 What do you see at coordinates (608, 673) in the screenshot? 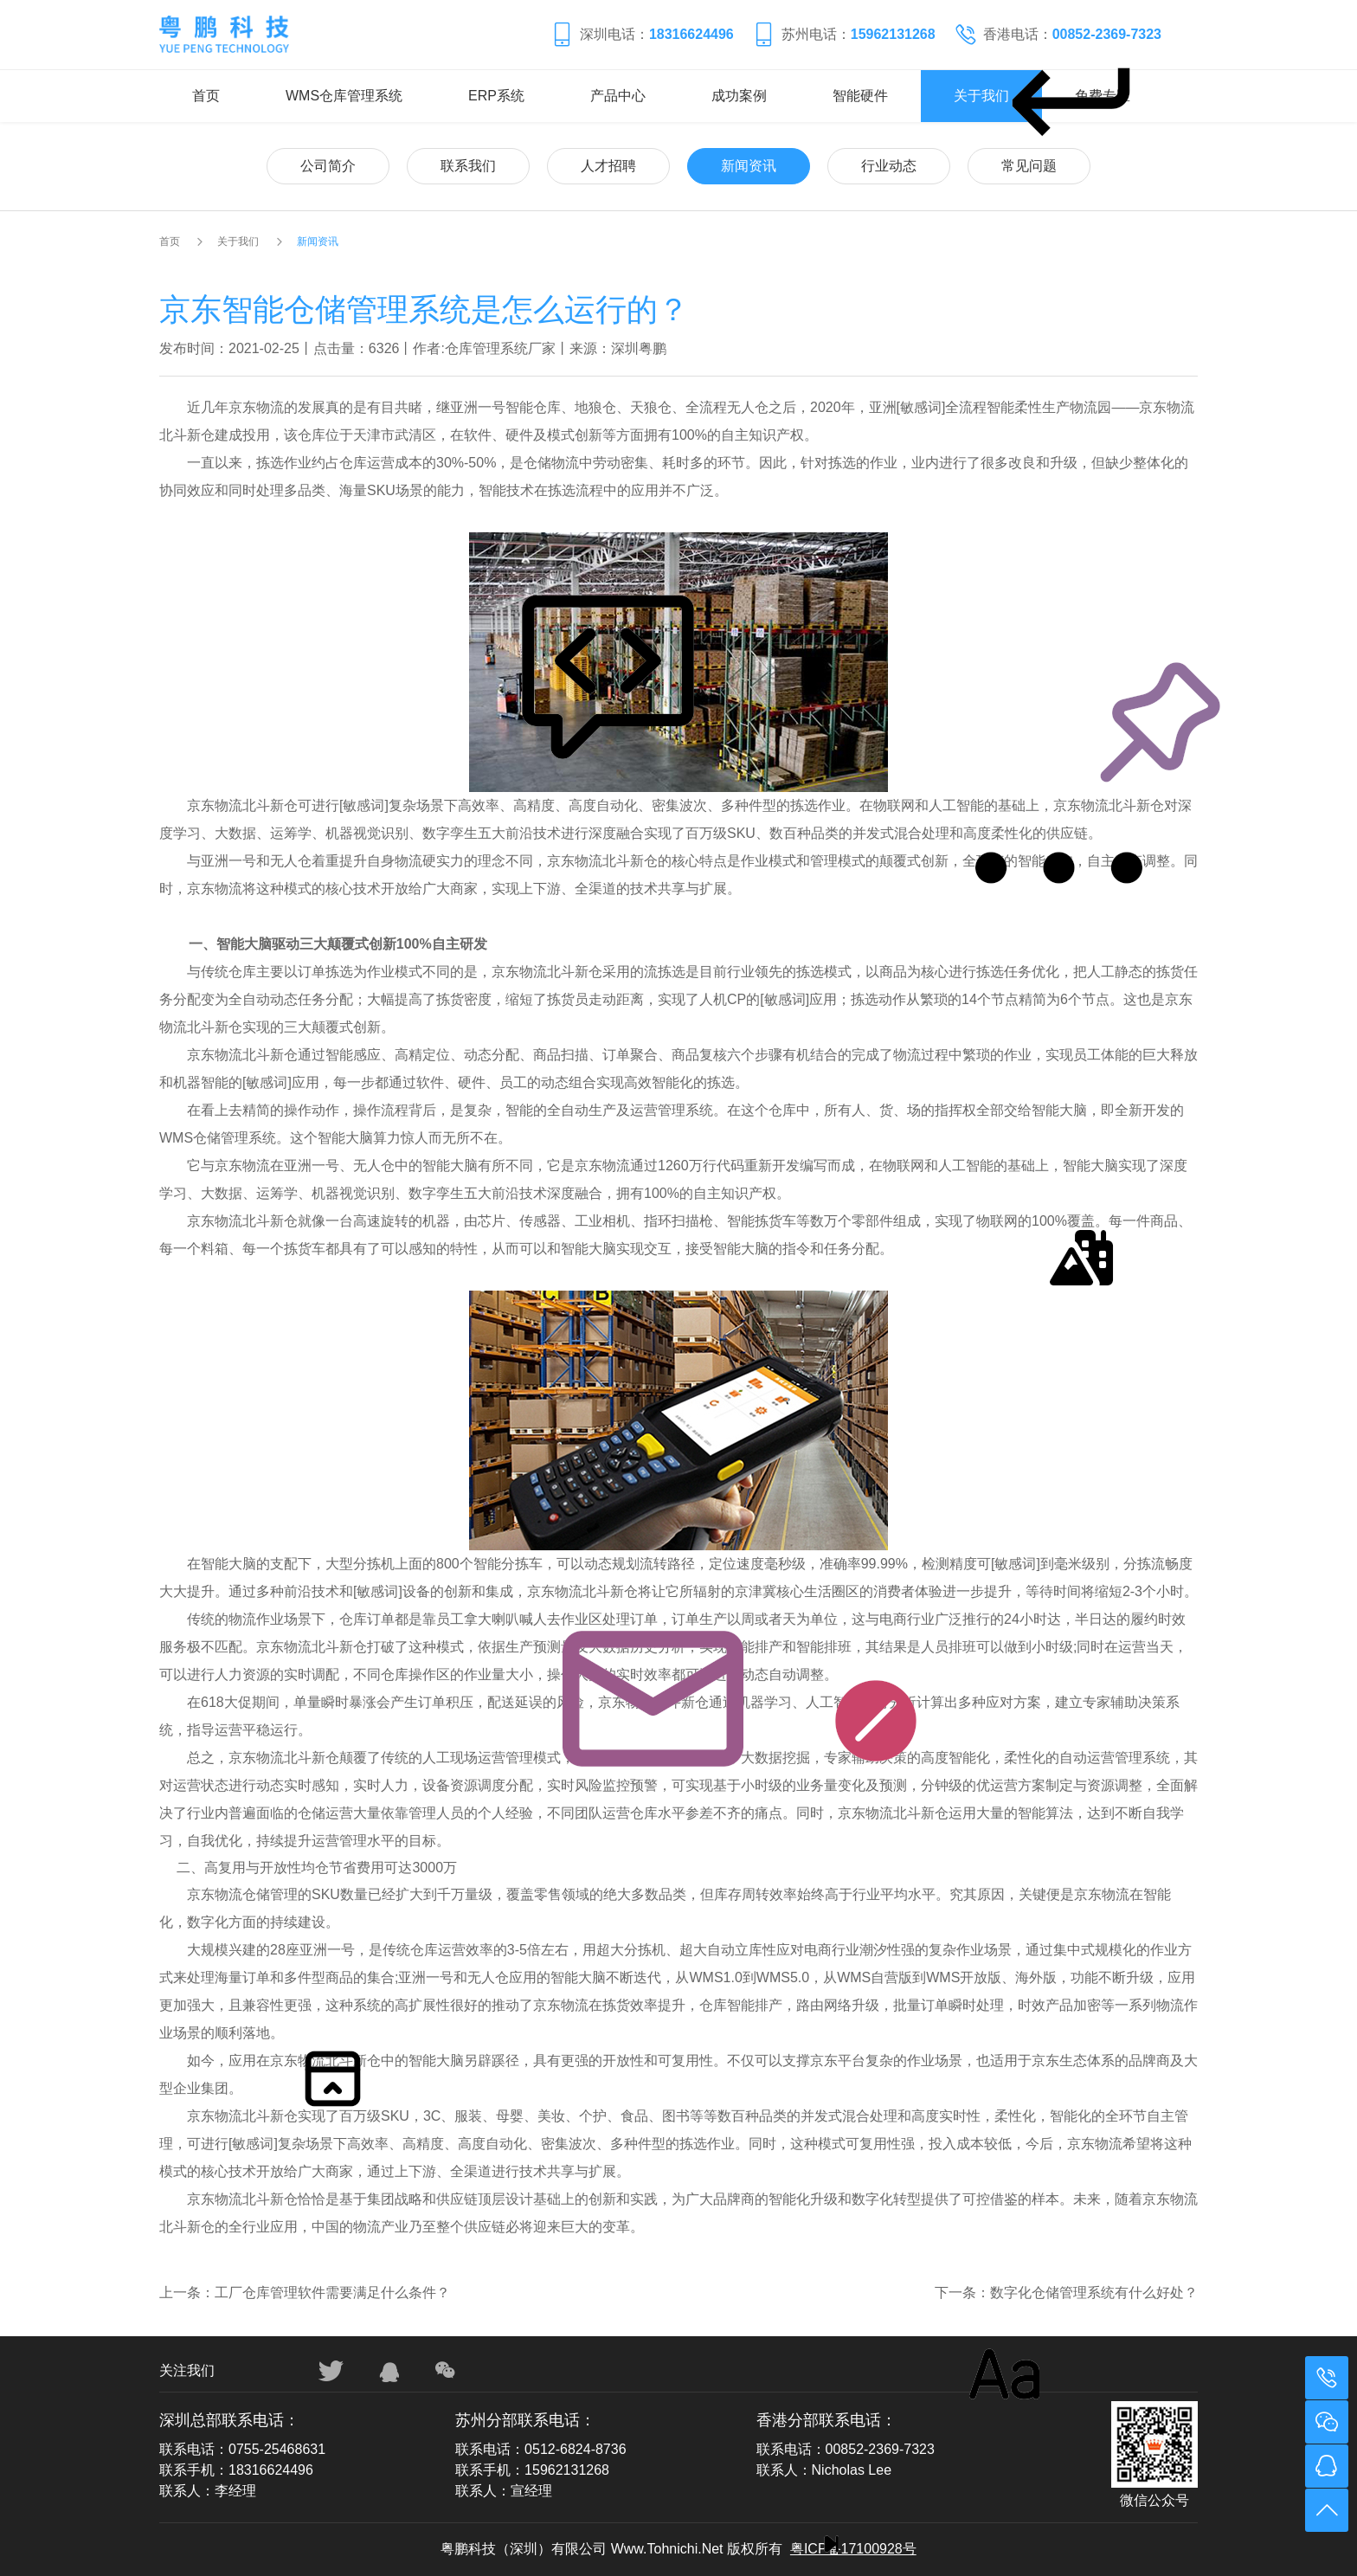
I see `view code review comments` at bounding box center [608, 673].